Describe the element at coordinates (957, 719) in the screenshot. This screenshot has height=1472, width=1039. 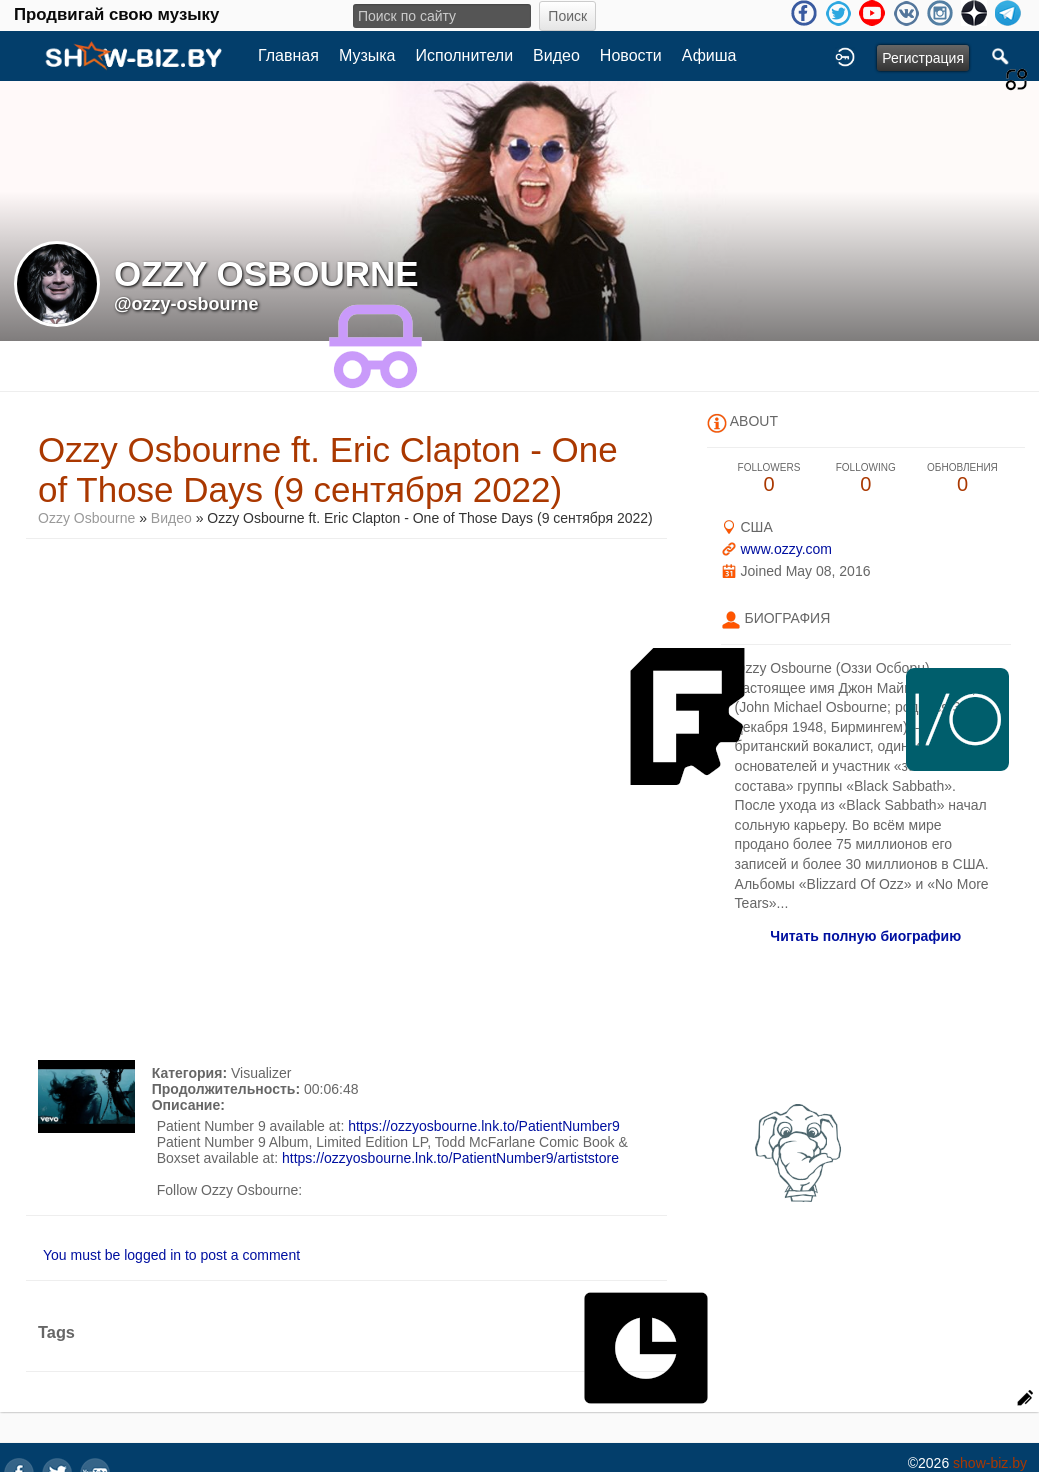
I see `webdriverio automation framework logo` at that location.